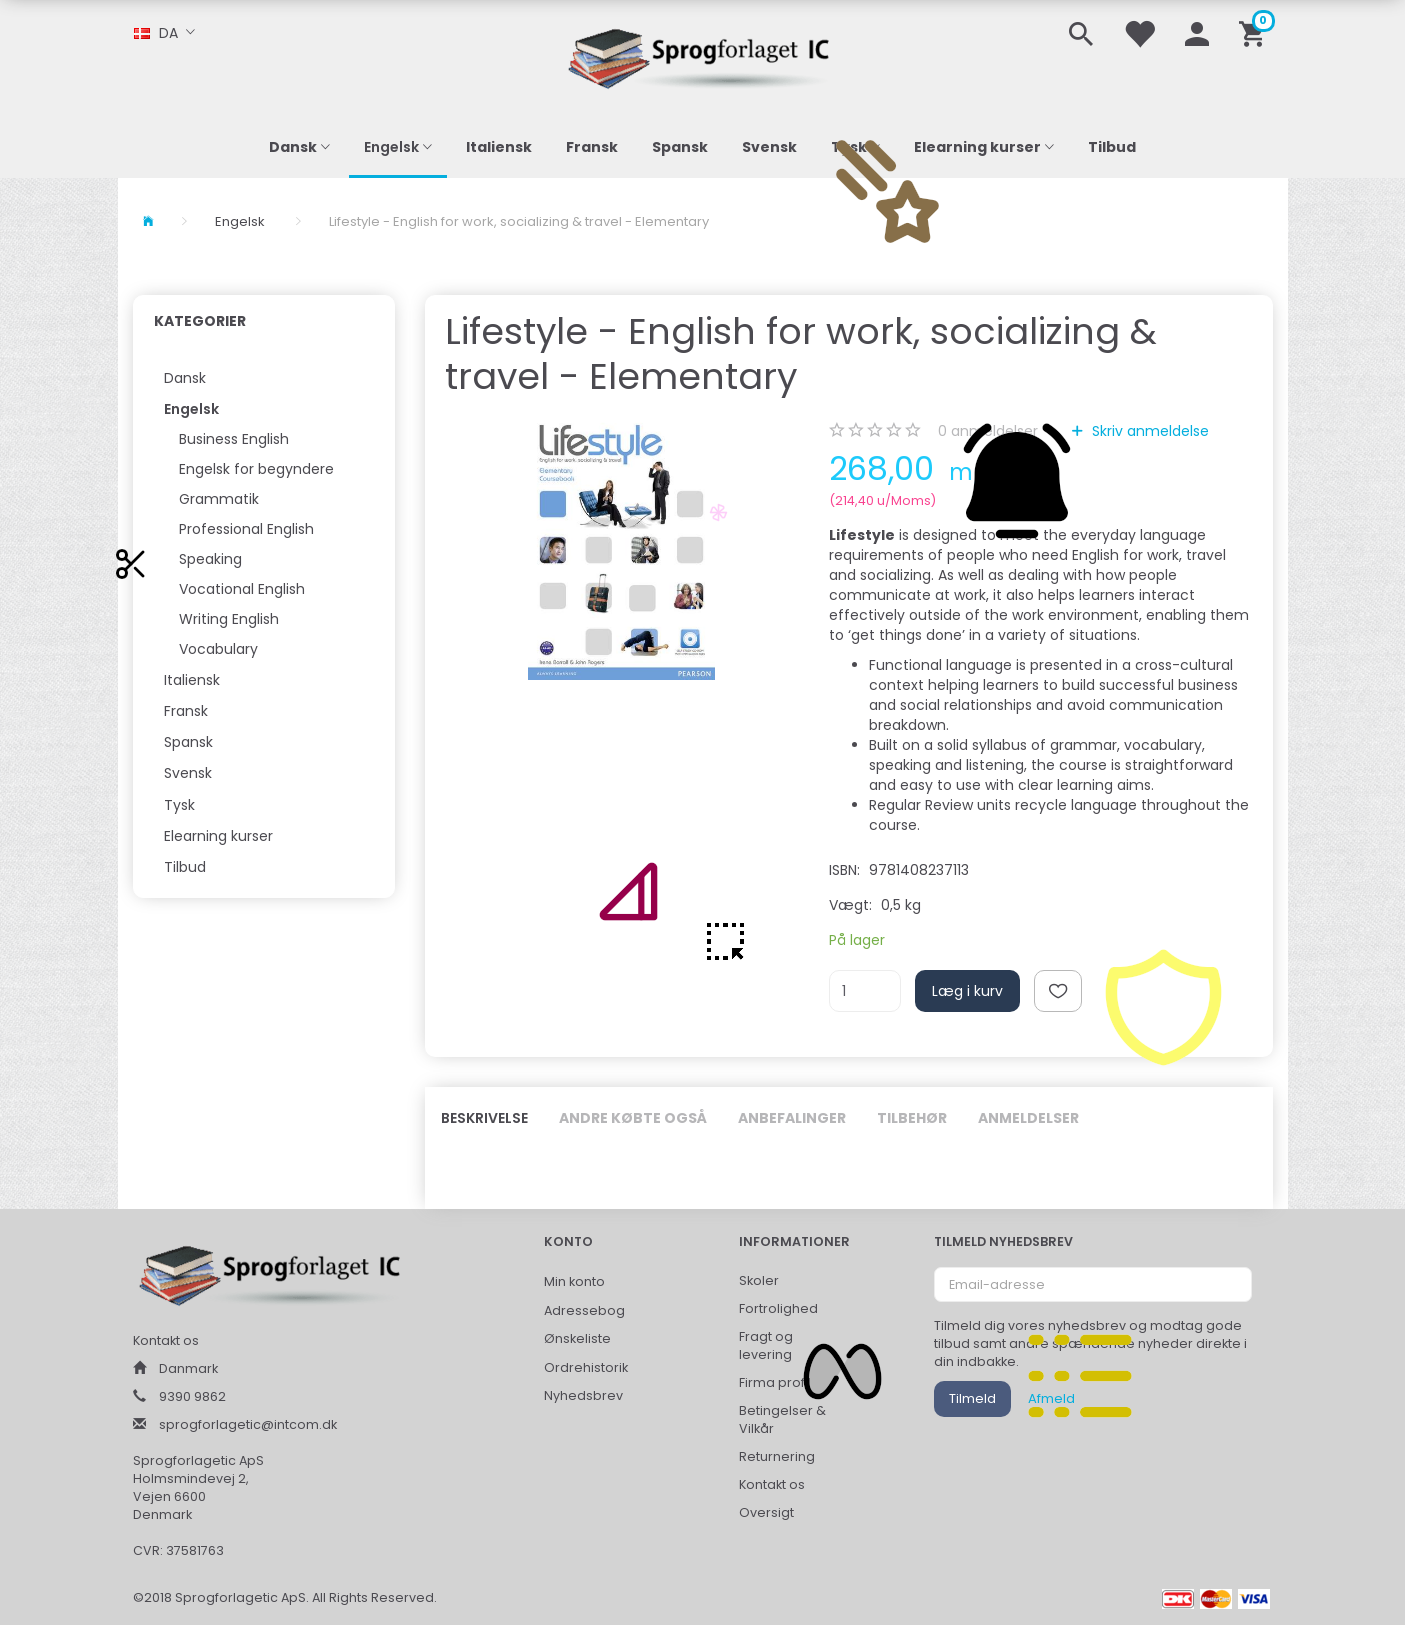  What do you see at coordinates (887, 191) in the screenshot?
I see `indicates a trending or rising item` at bounding box center [887, 191].